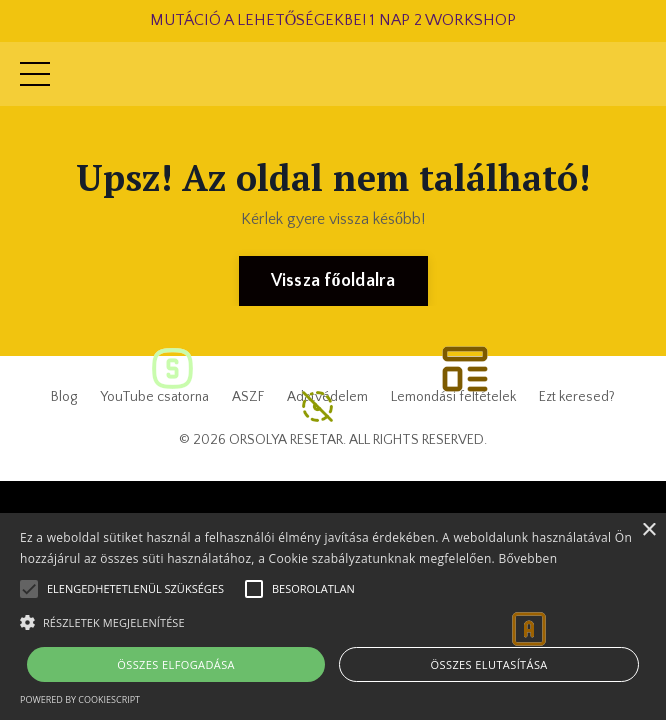 The width and height of the screenshot is (666, 720). I want to click on select text formatting option A, so click(529, 629).